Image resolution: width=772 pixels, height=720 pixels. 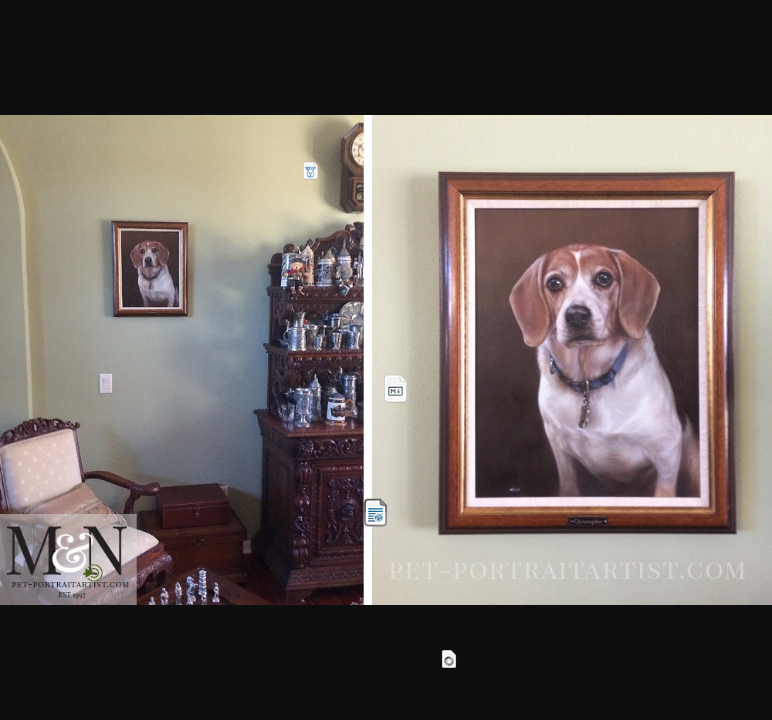 What do you see at coordinates (310, 170) in the screenshot?
I see `indicates a perl script or program file` at bounding box center [310, 170].